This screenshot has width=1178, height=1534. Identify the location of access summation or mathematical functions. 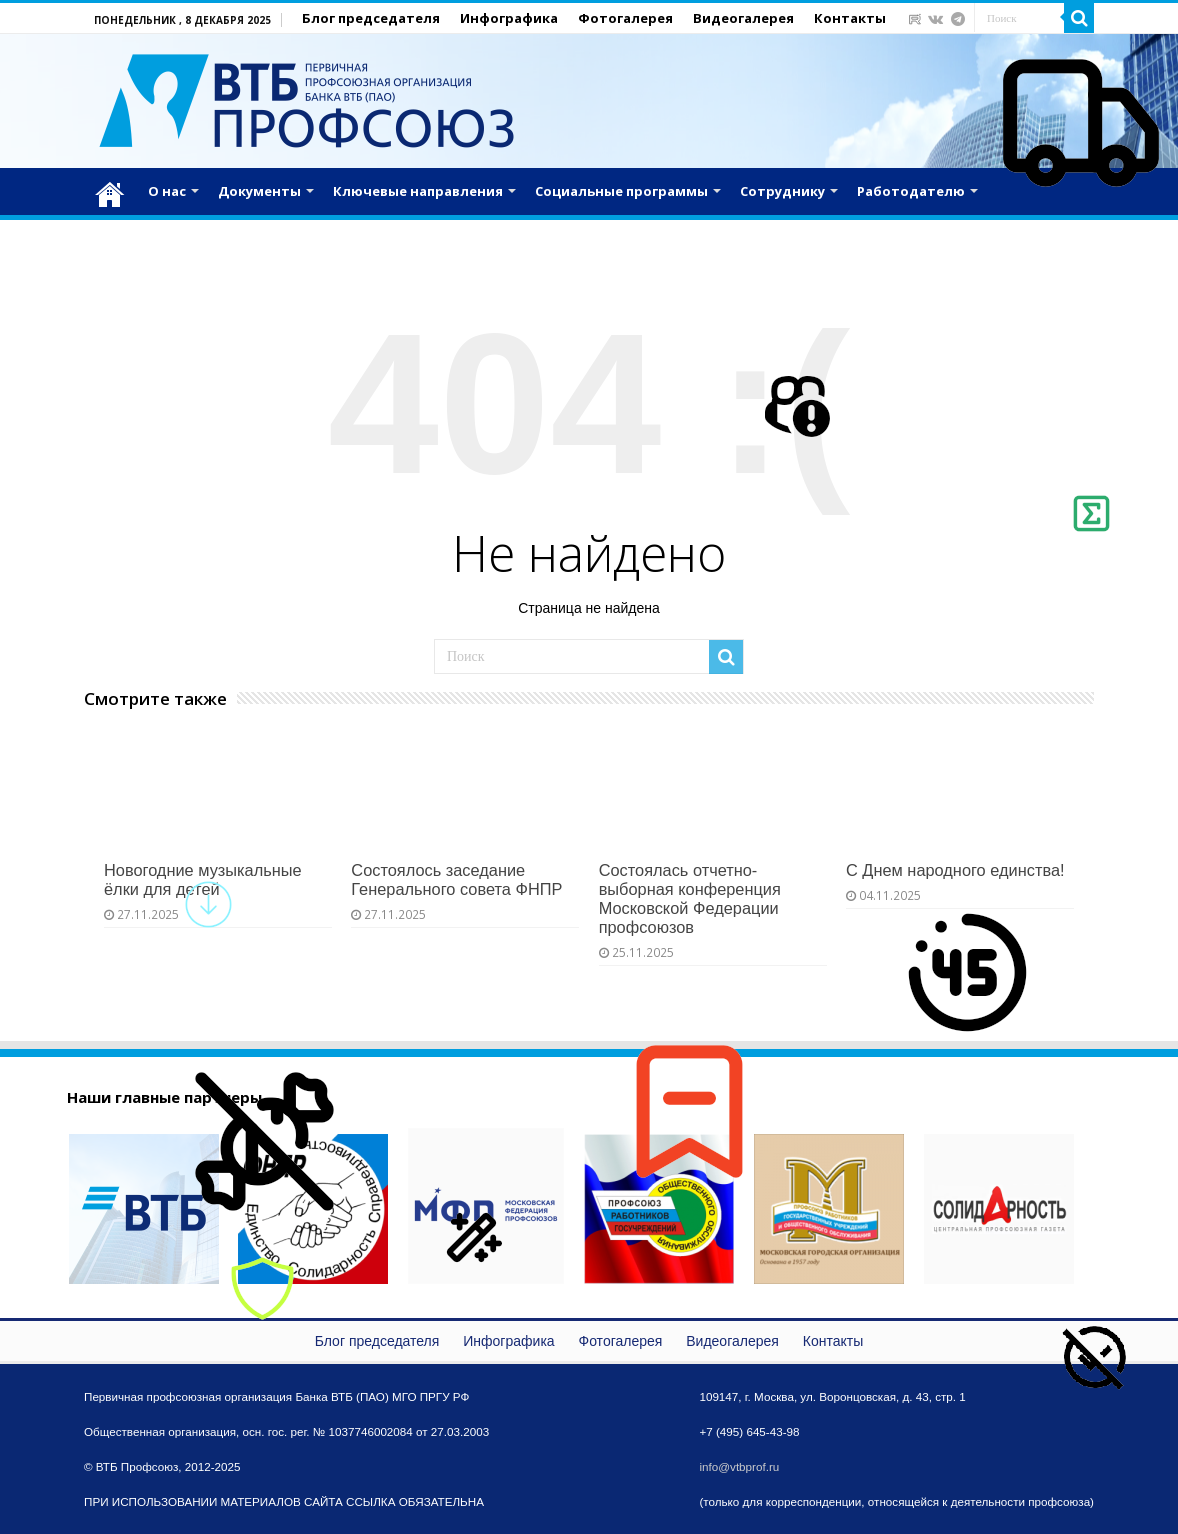
(1091, 513).